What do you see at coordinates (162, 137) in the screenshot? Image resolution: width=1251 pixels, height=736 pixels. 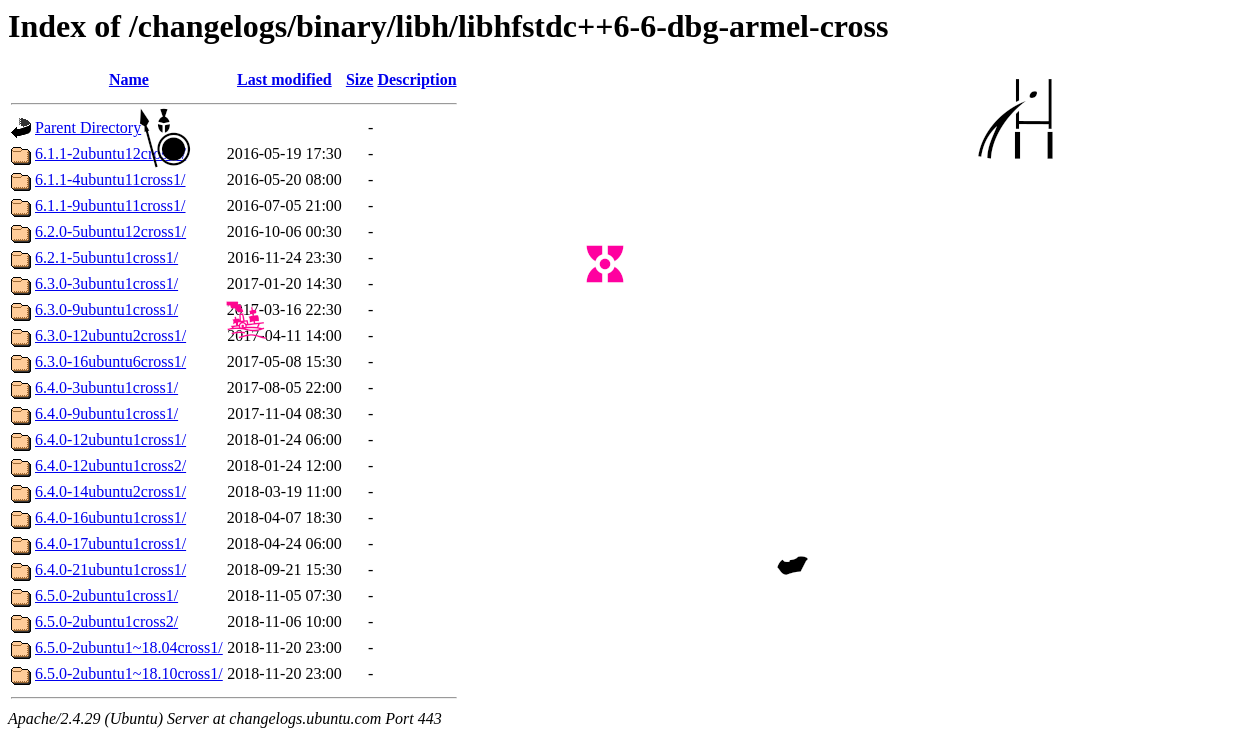 I see `select spartan warrior class or faction` at bounding box center [162, 137].